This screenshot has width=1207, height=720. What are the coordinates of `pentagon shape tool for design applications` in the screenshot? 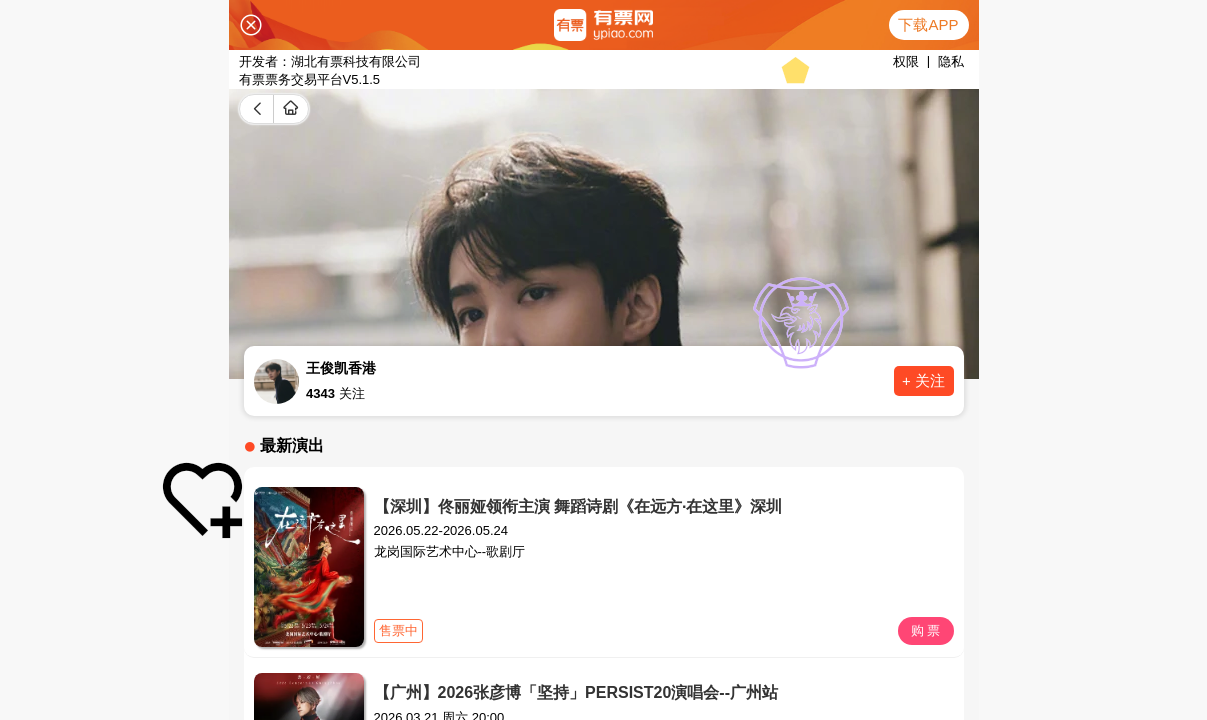 It's located at (795, 71).